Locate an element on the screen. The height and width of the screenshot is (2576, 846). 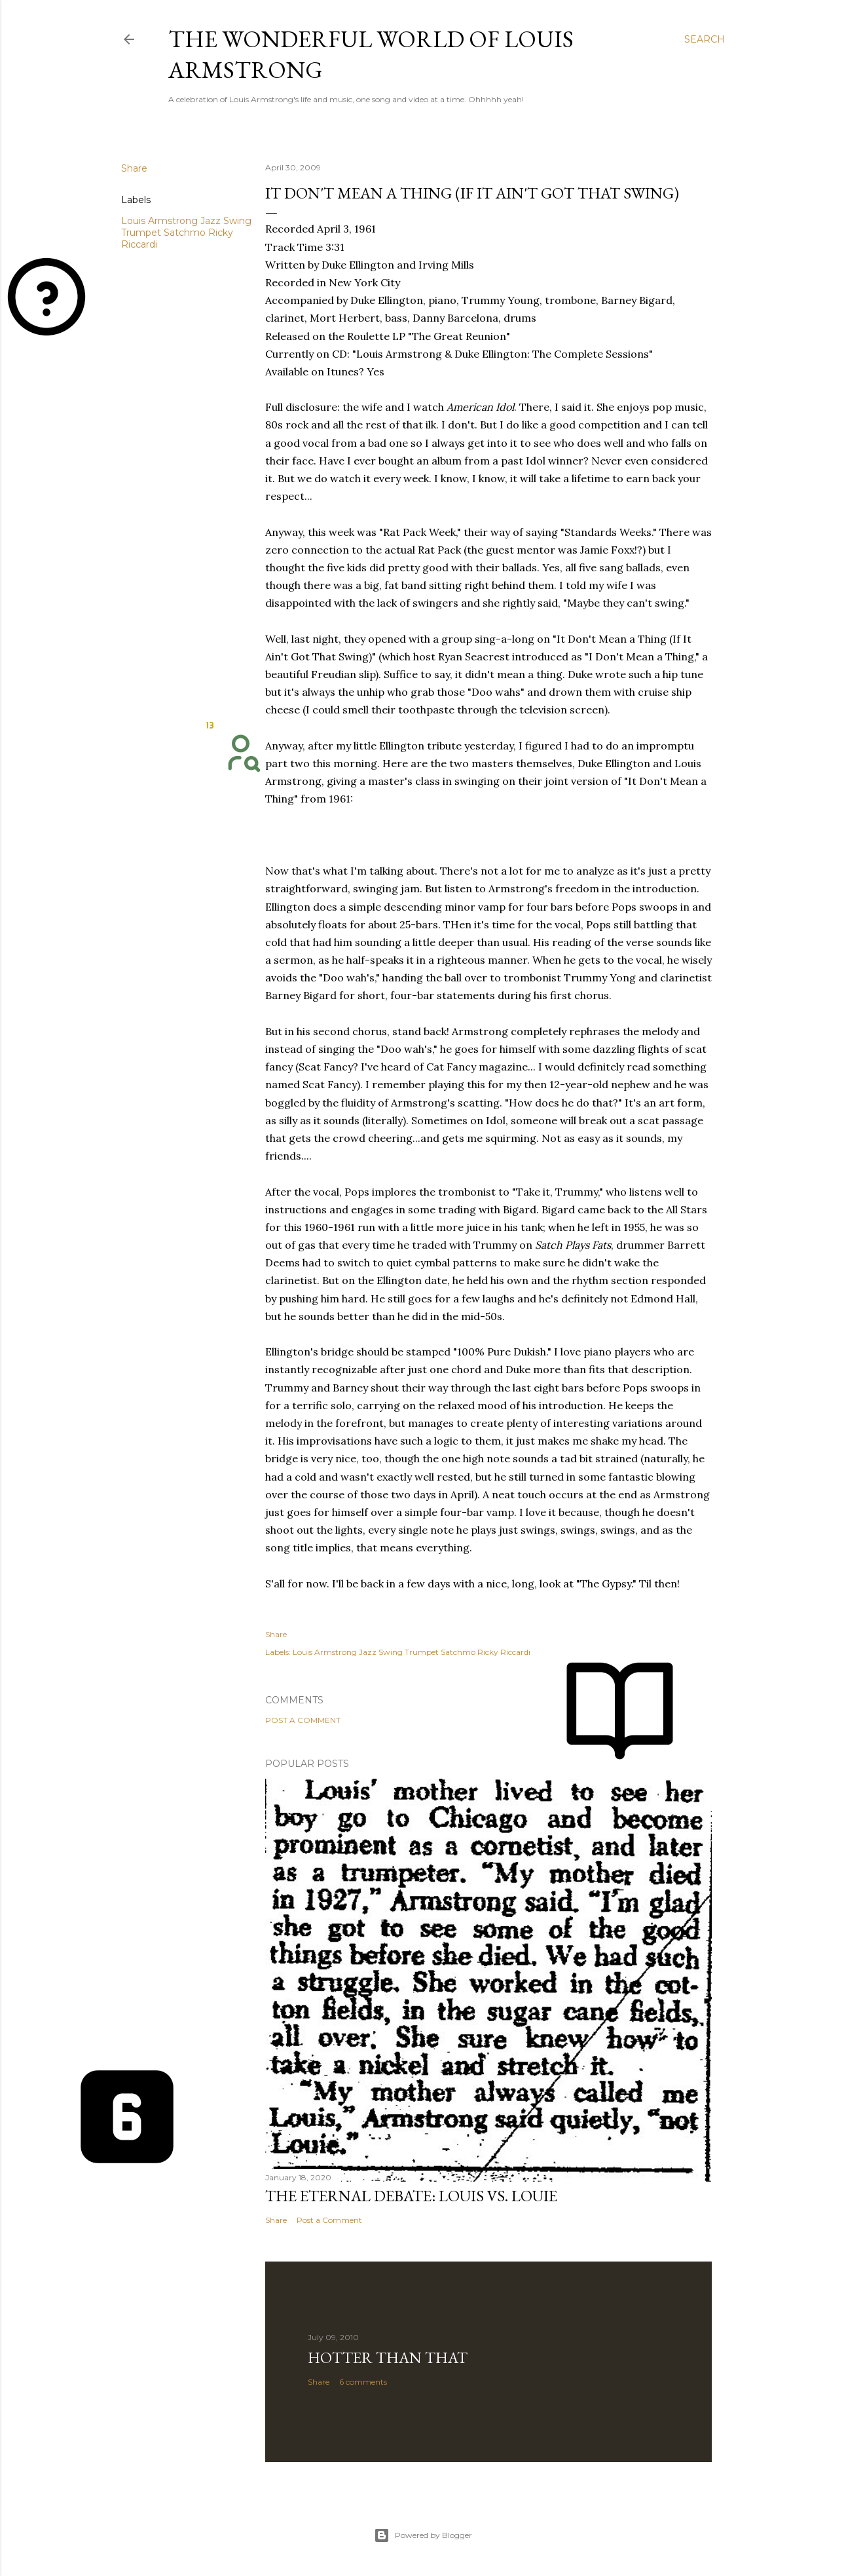
open reading mode or e-reader is located at coordinates (619, 1711).